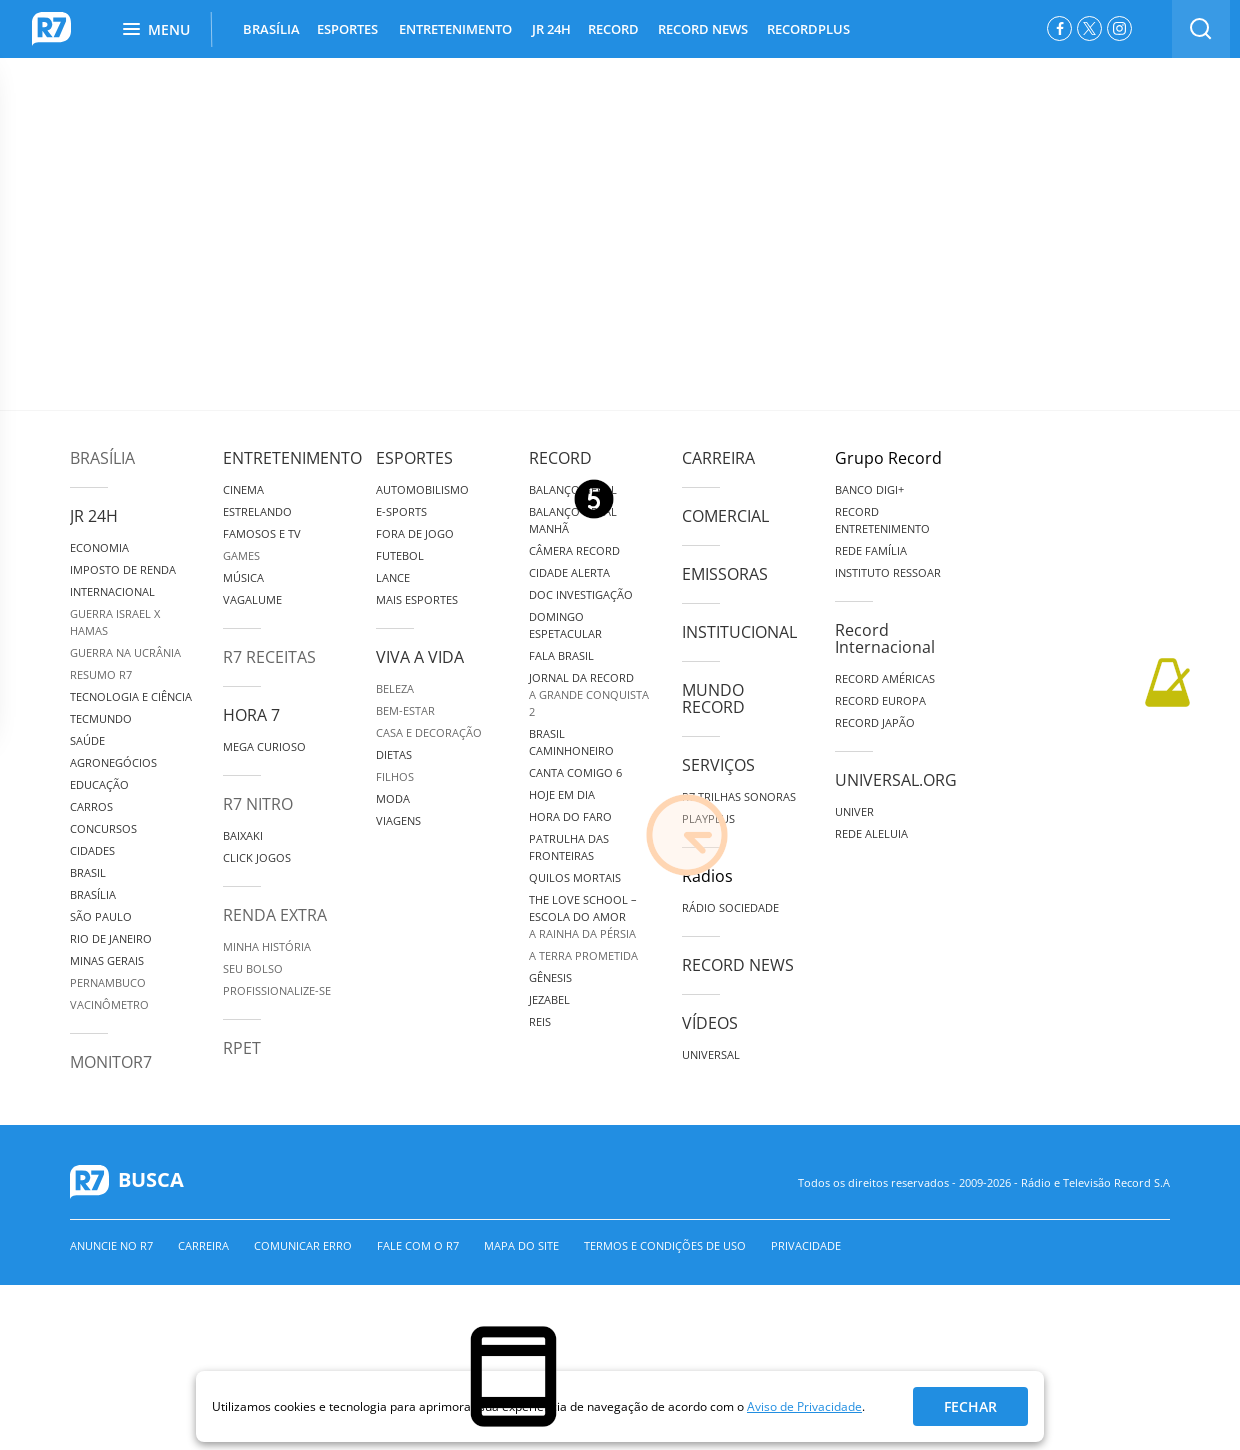  I want to click on indicates afternoon time or schedule, so click(687, 835).